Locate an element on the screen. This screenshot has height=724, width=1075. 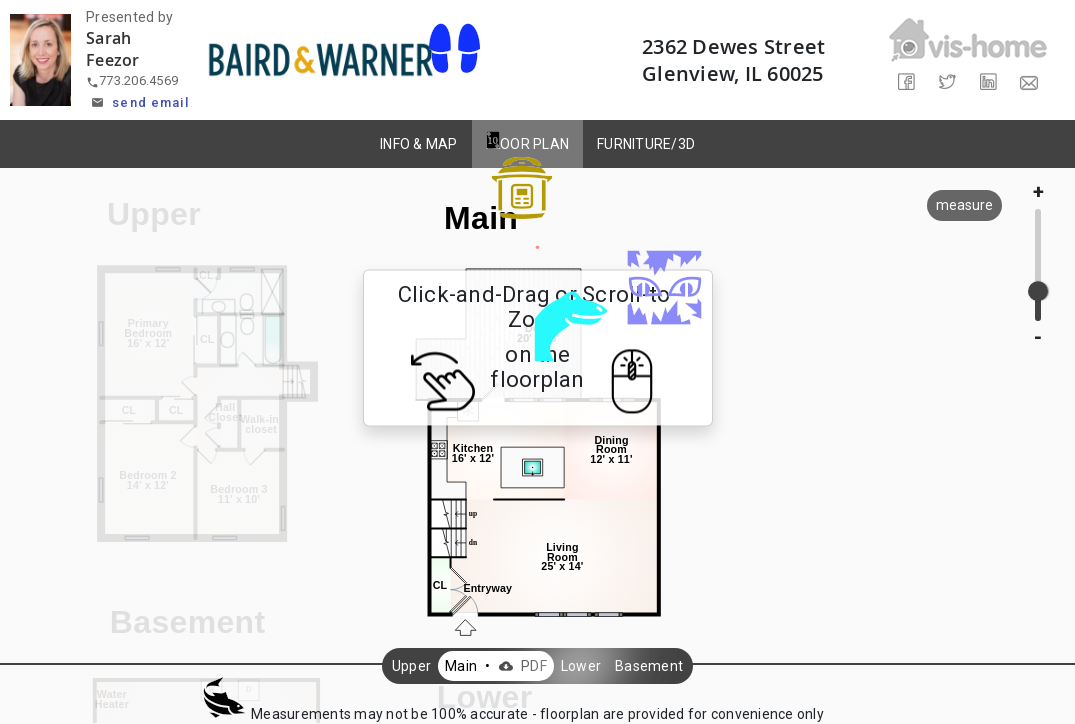
access dinosaur-related content or games is located at coordinates (572, 324).